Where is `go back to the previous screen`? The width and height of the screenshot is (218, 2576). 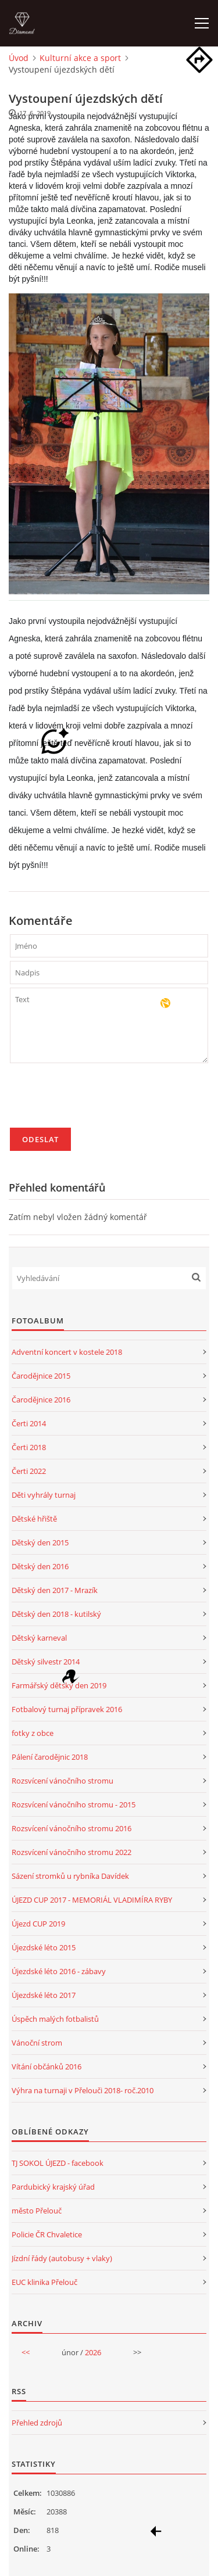 go back to the previous screen is located at coordinates (156, 2531).